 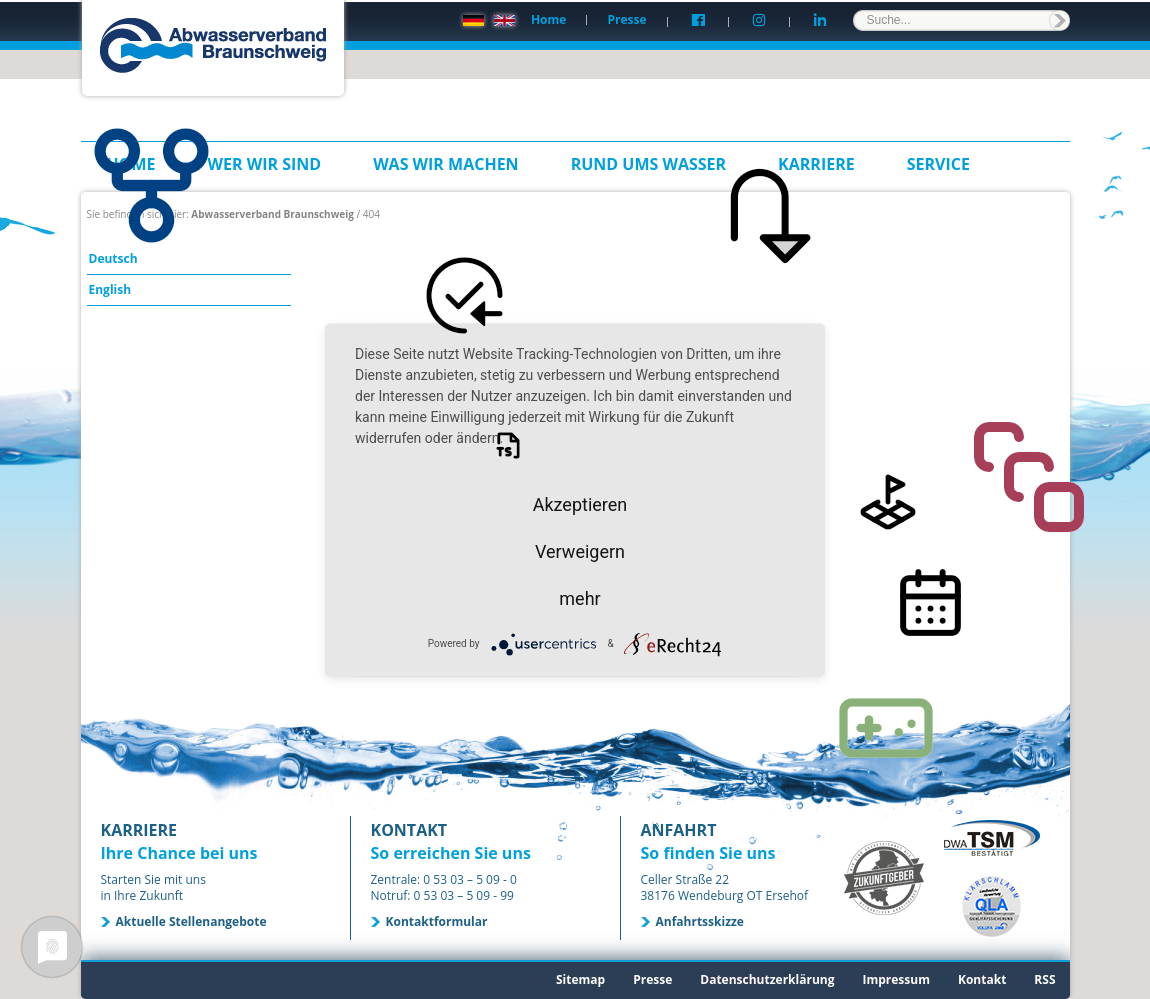 I want to click on view calendar with scheduled events, so click(x=930, y=602).